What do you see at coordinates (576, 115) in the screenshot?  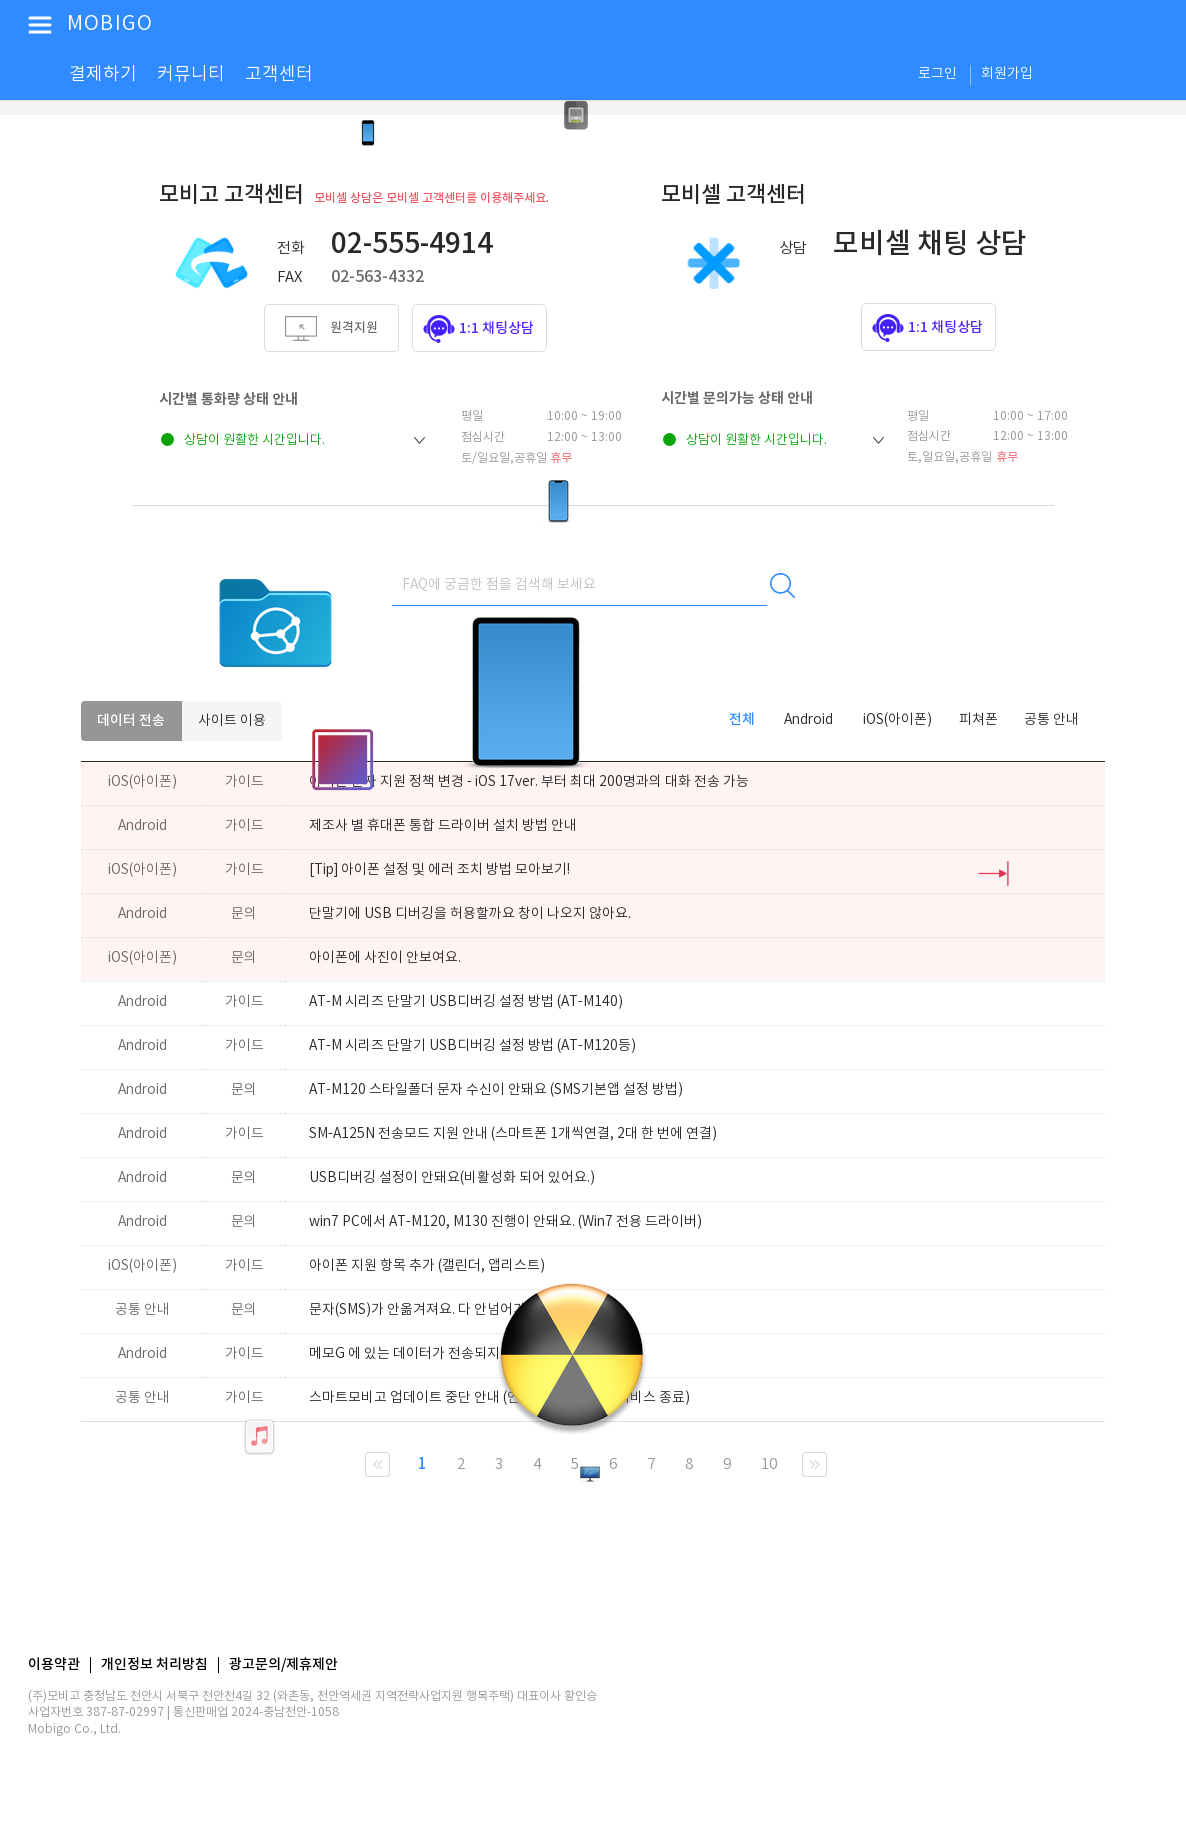 I see `a sega genesis ROM file` at bounding box center [576, 115].